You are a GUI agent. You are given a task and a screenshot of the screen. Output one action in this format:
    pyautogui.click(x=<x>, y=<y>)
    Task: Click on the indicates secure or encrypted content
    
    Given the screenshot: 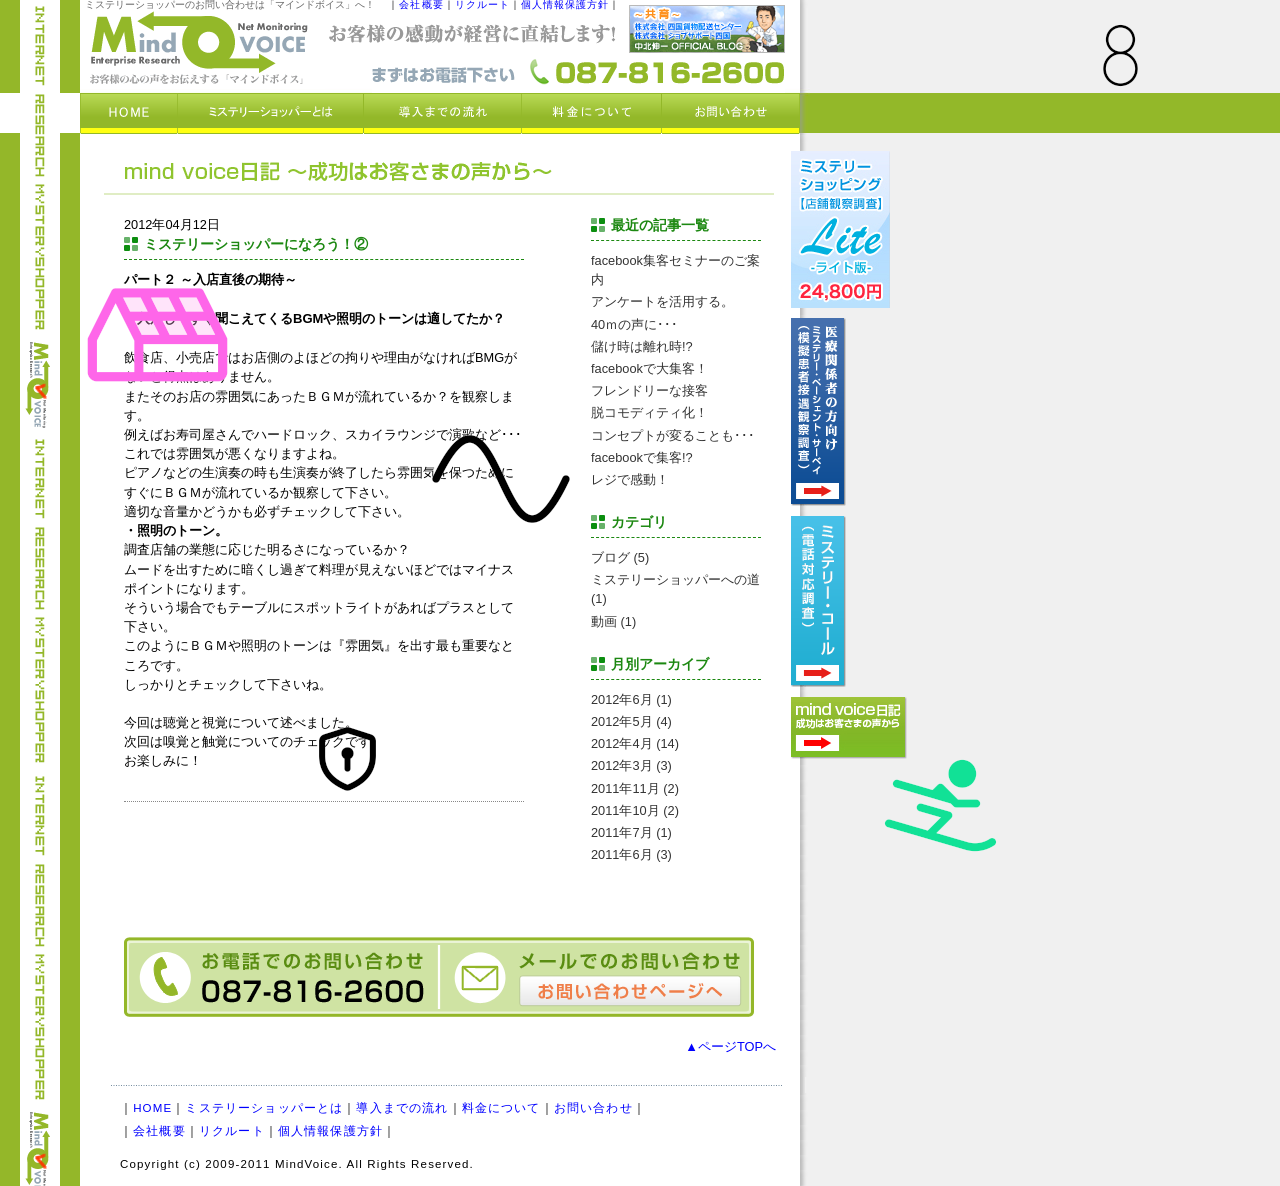 What is the action you would take?
    pyautogui.click(x=347, y=759)
    